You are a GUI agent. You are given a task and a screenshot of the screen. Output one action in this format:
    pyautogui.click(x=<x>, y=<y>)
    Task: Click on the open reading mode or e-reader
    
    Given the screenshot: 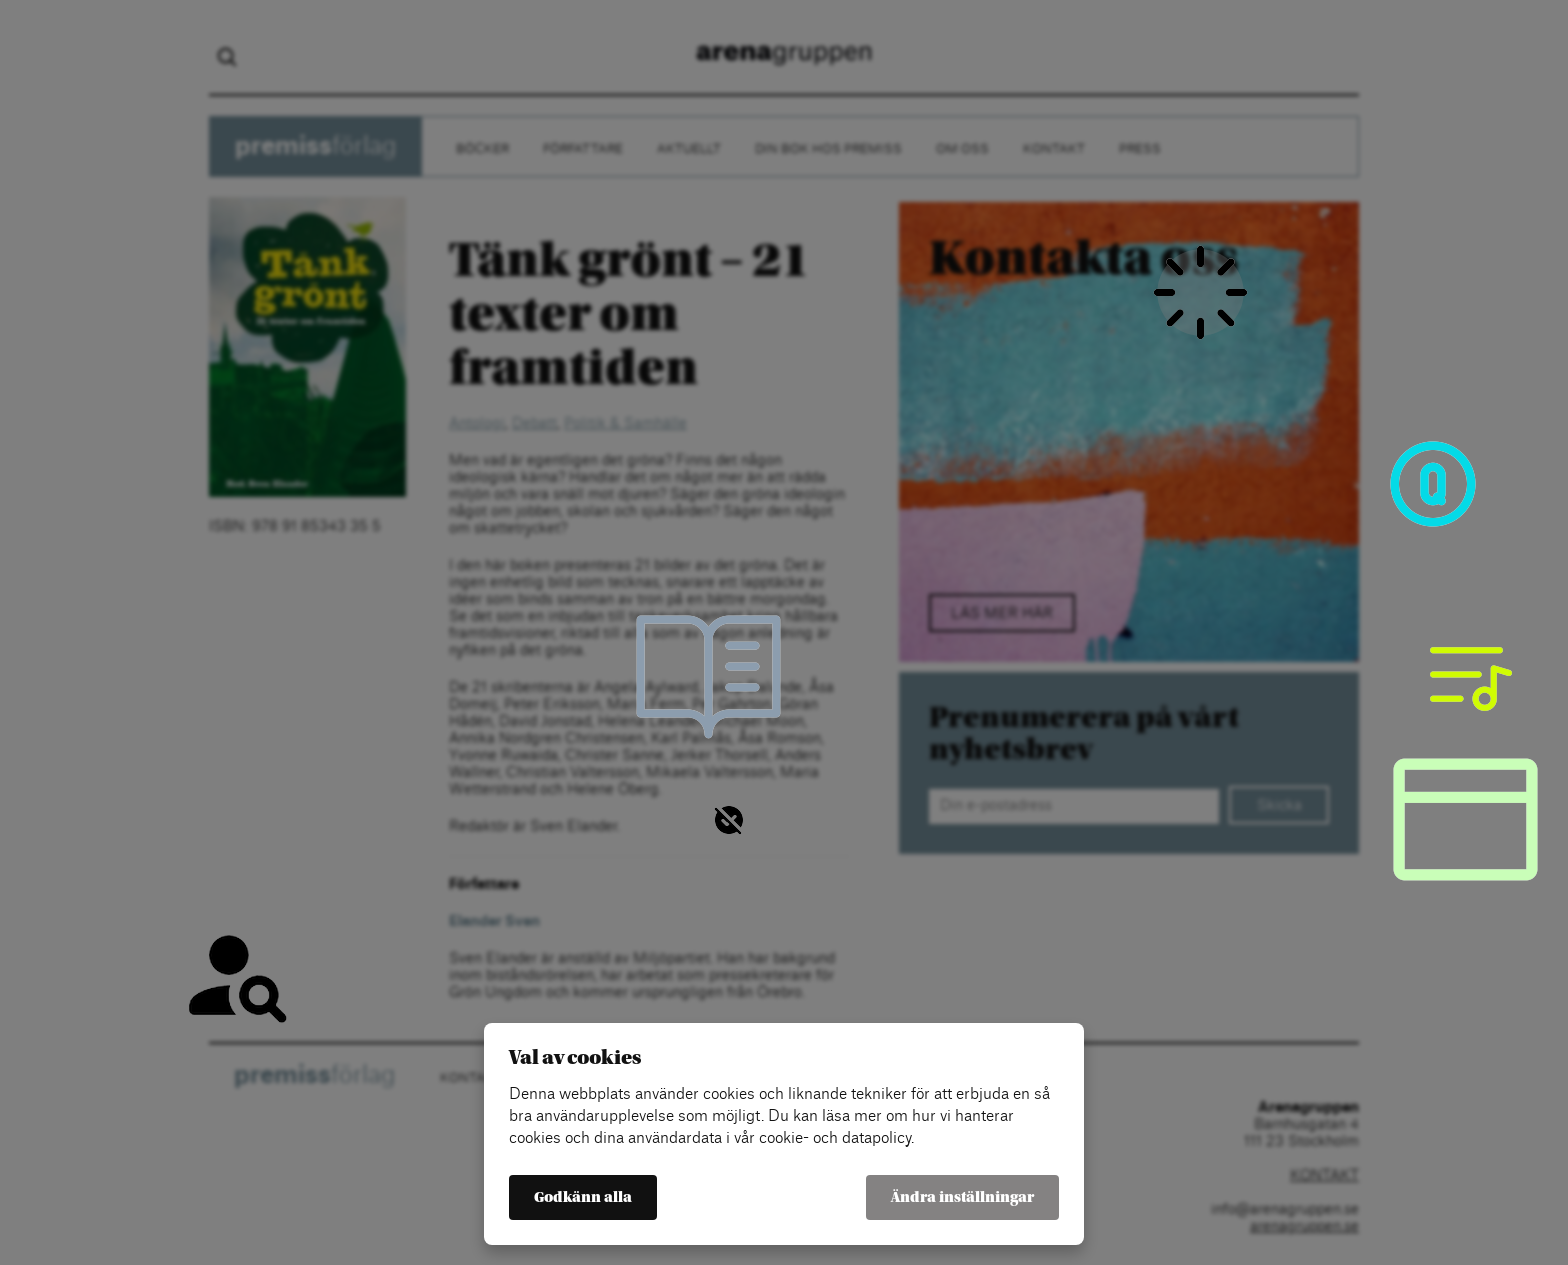 What is the action you would take?
    pyautogui.click(x=708, y=666)
    